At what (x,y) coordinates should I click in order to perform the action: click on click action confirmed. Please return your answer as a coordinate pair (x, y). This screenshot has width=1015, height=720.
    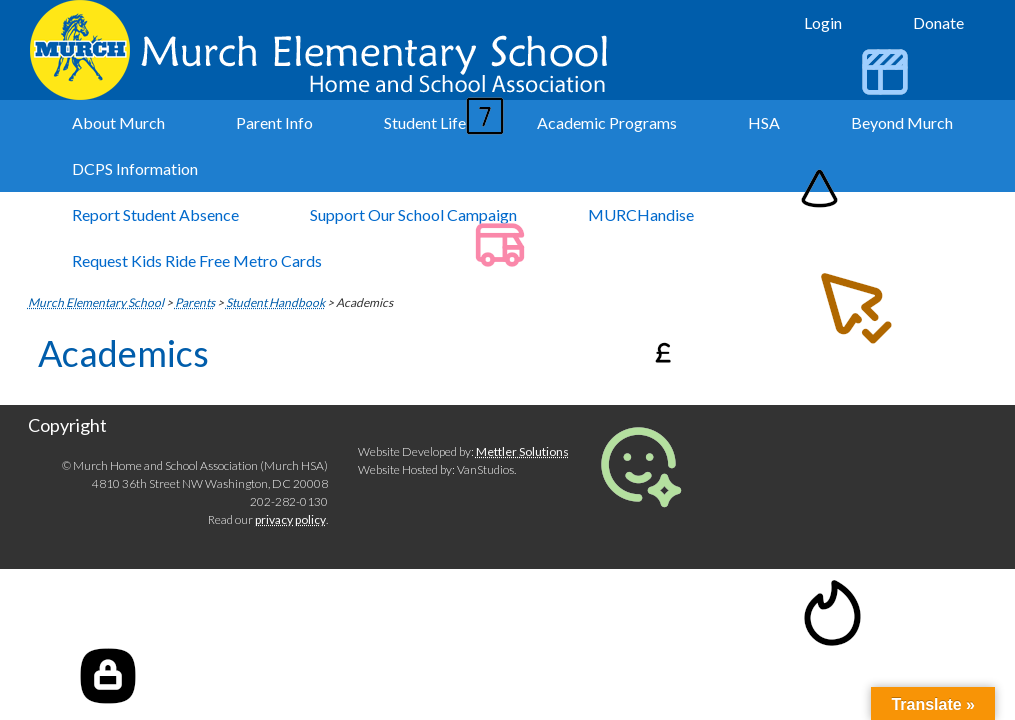
    Looking at the image, I should click on (854, 306).